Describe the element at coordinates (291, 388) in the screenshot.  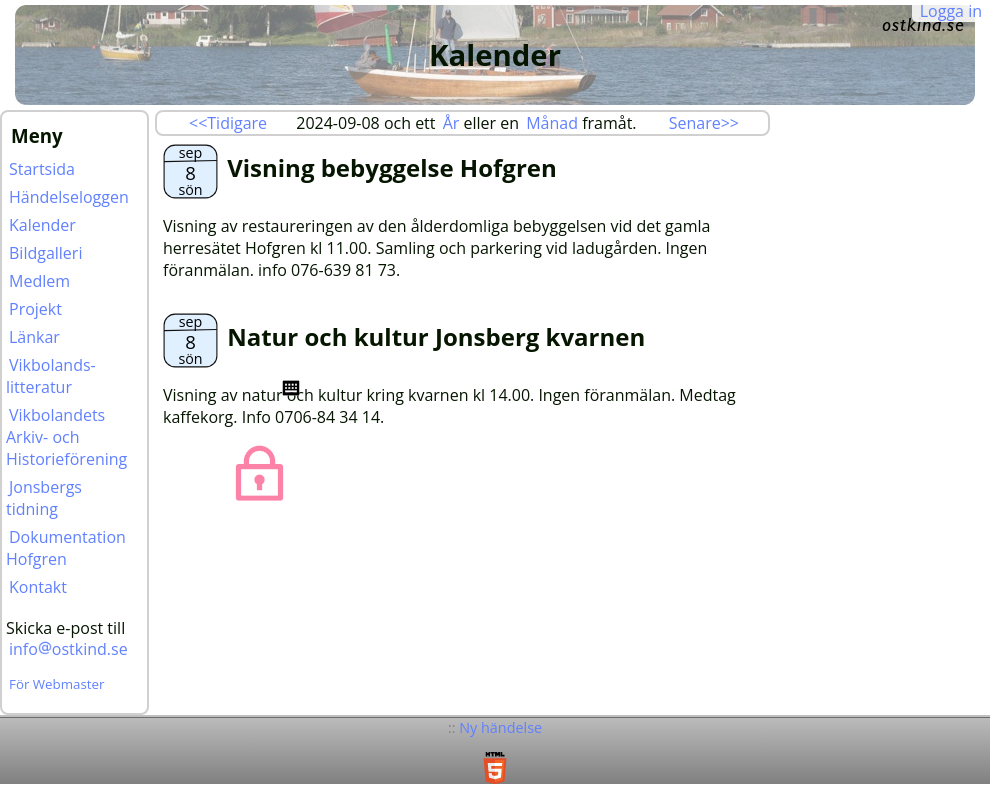
I see `open the on-screen keyboard` at that location.